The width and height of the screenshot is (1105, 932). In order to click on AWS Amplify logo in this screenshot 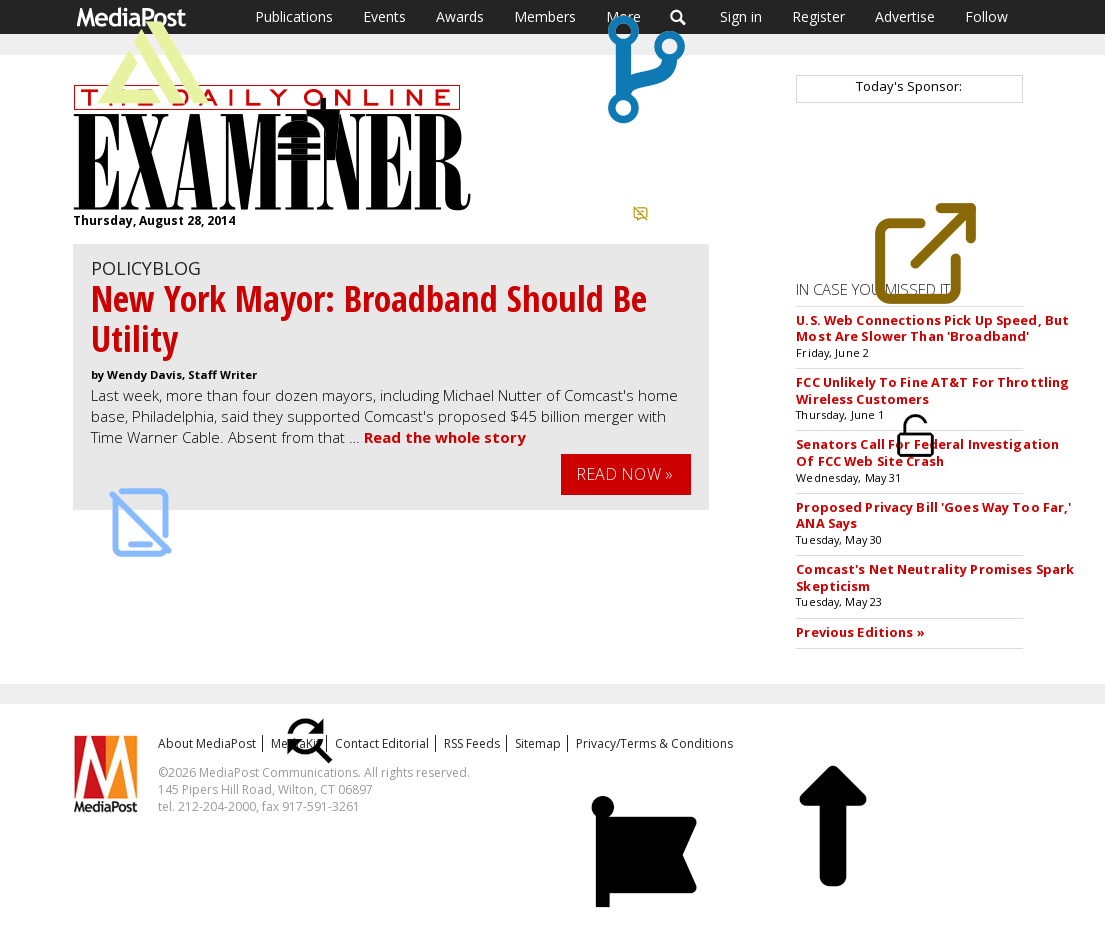, I will do `click(153, 62)`.